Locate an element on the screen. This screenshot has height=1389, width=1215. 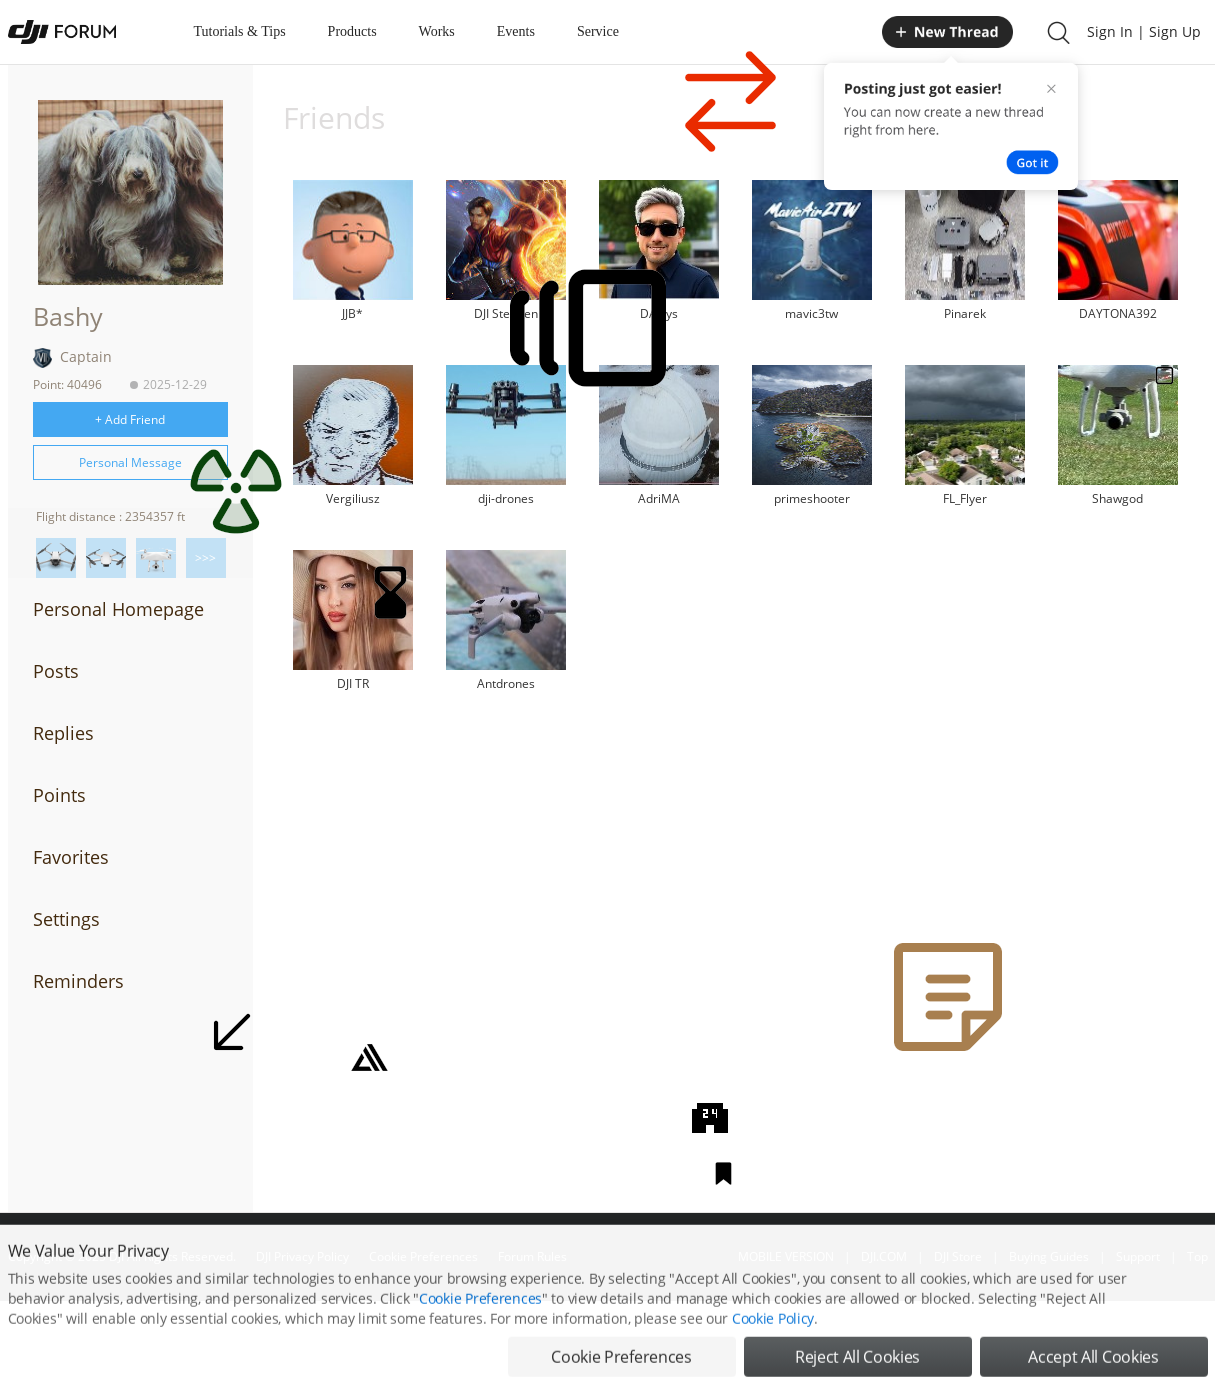
indicates time remaining or countdown in progress is located at coordinates (390, 592).